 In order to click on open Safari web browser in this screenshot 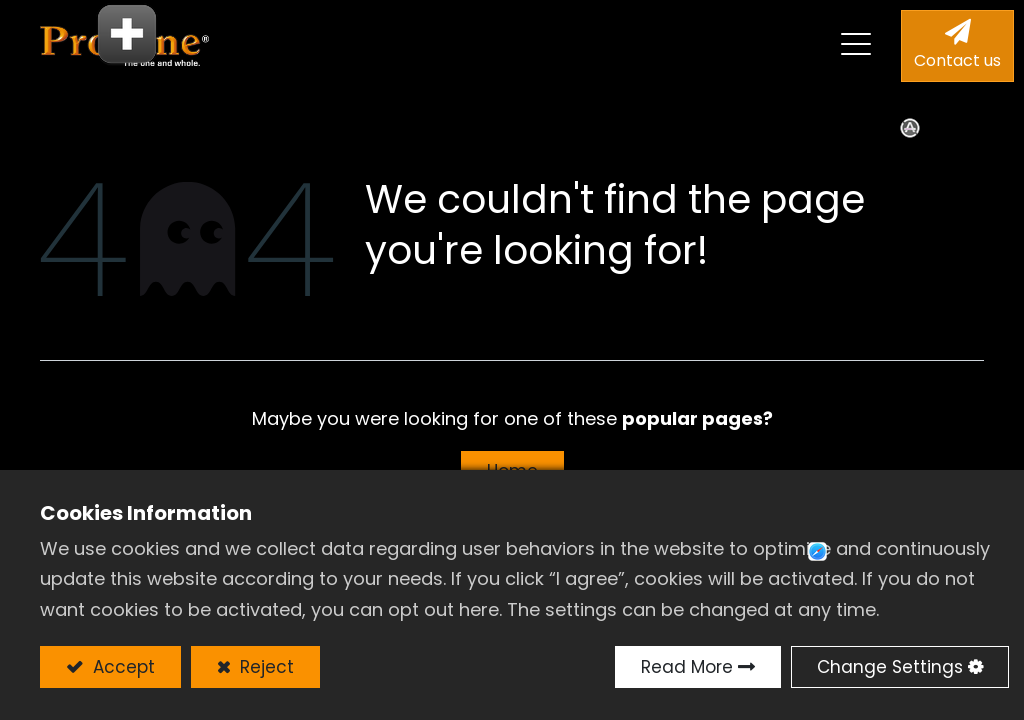, I will do `click(817, 551)`.